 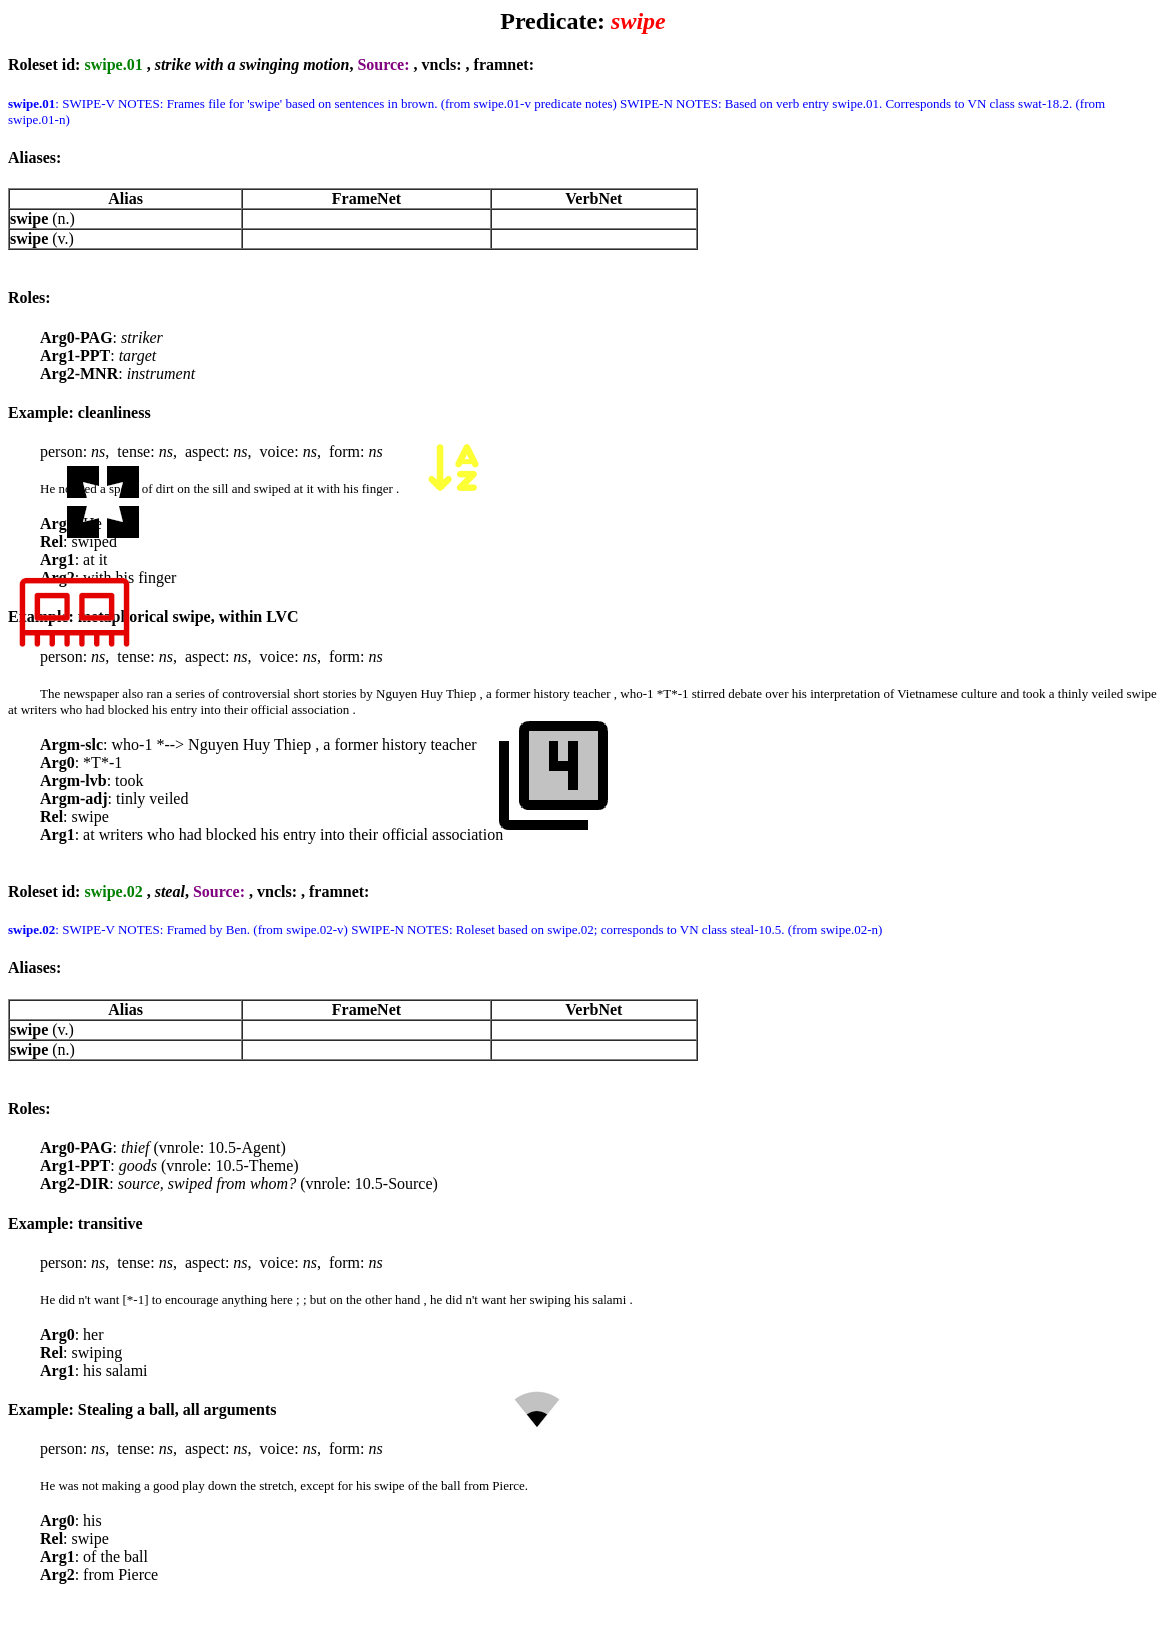 What do you see at coordinates (103, 502) in the screenshot?
I see `view pages or documents` at bounding box center [103, 502].